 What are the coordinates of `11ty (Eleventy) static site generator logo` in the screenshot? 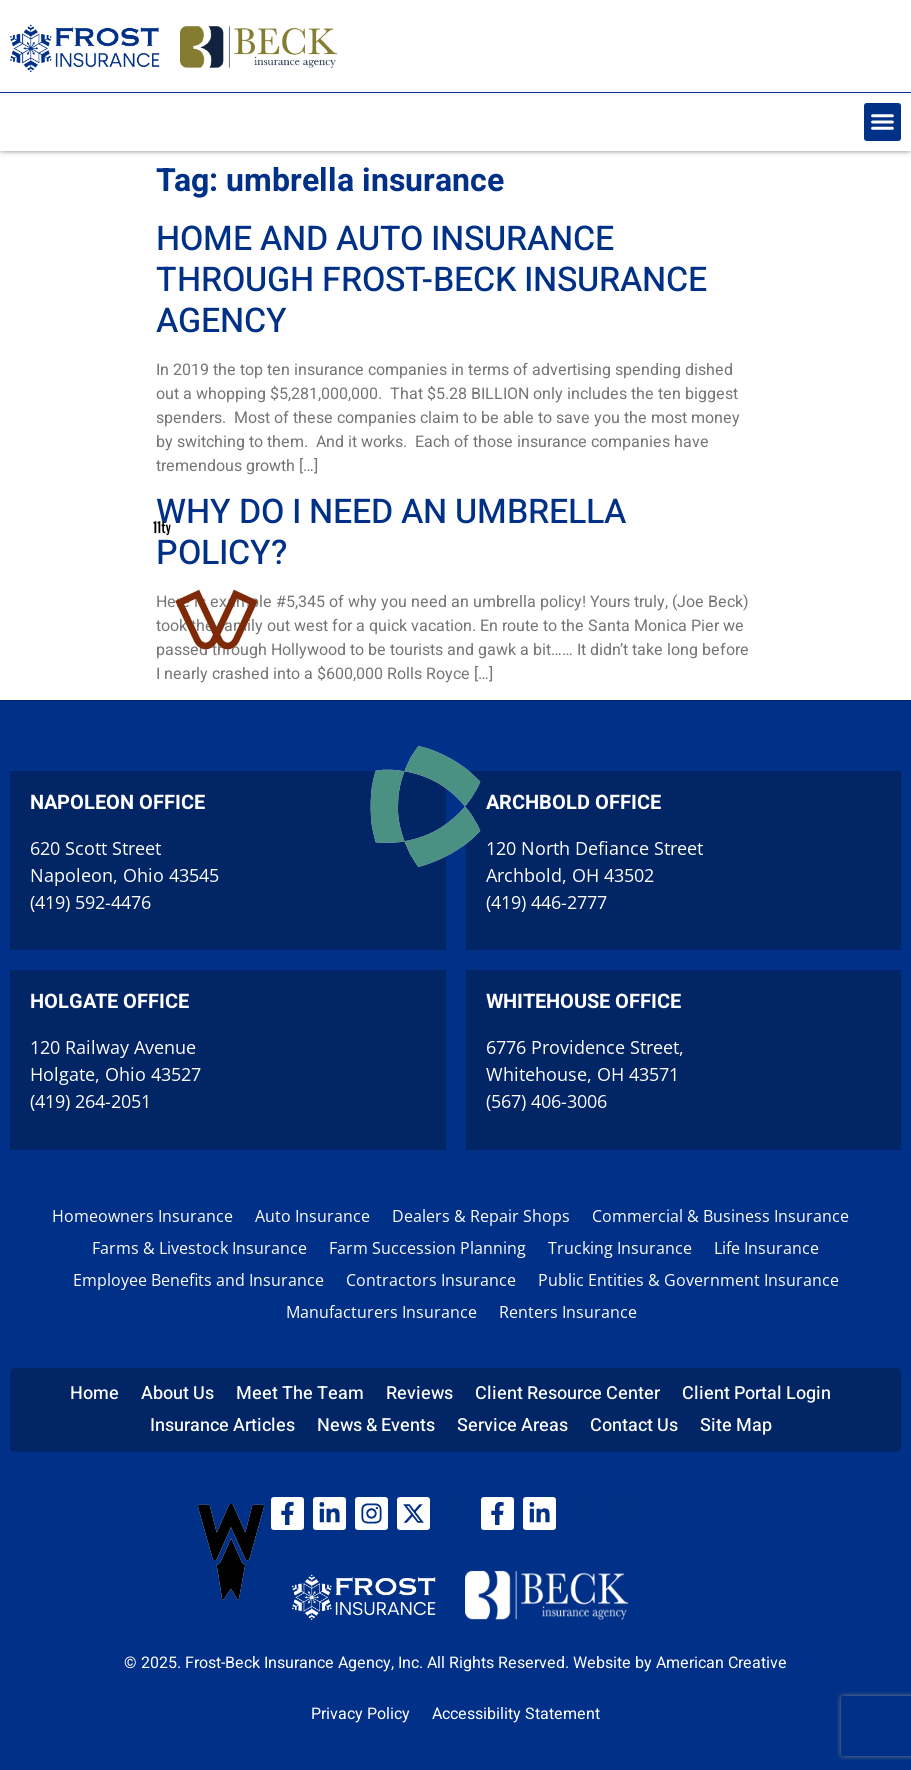 It's located at (162, 527).